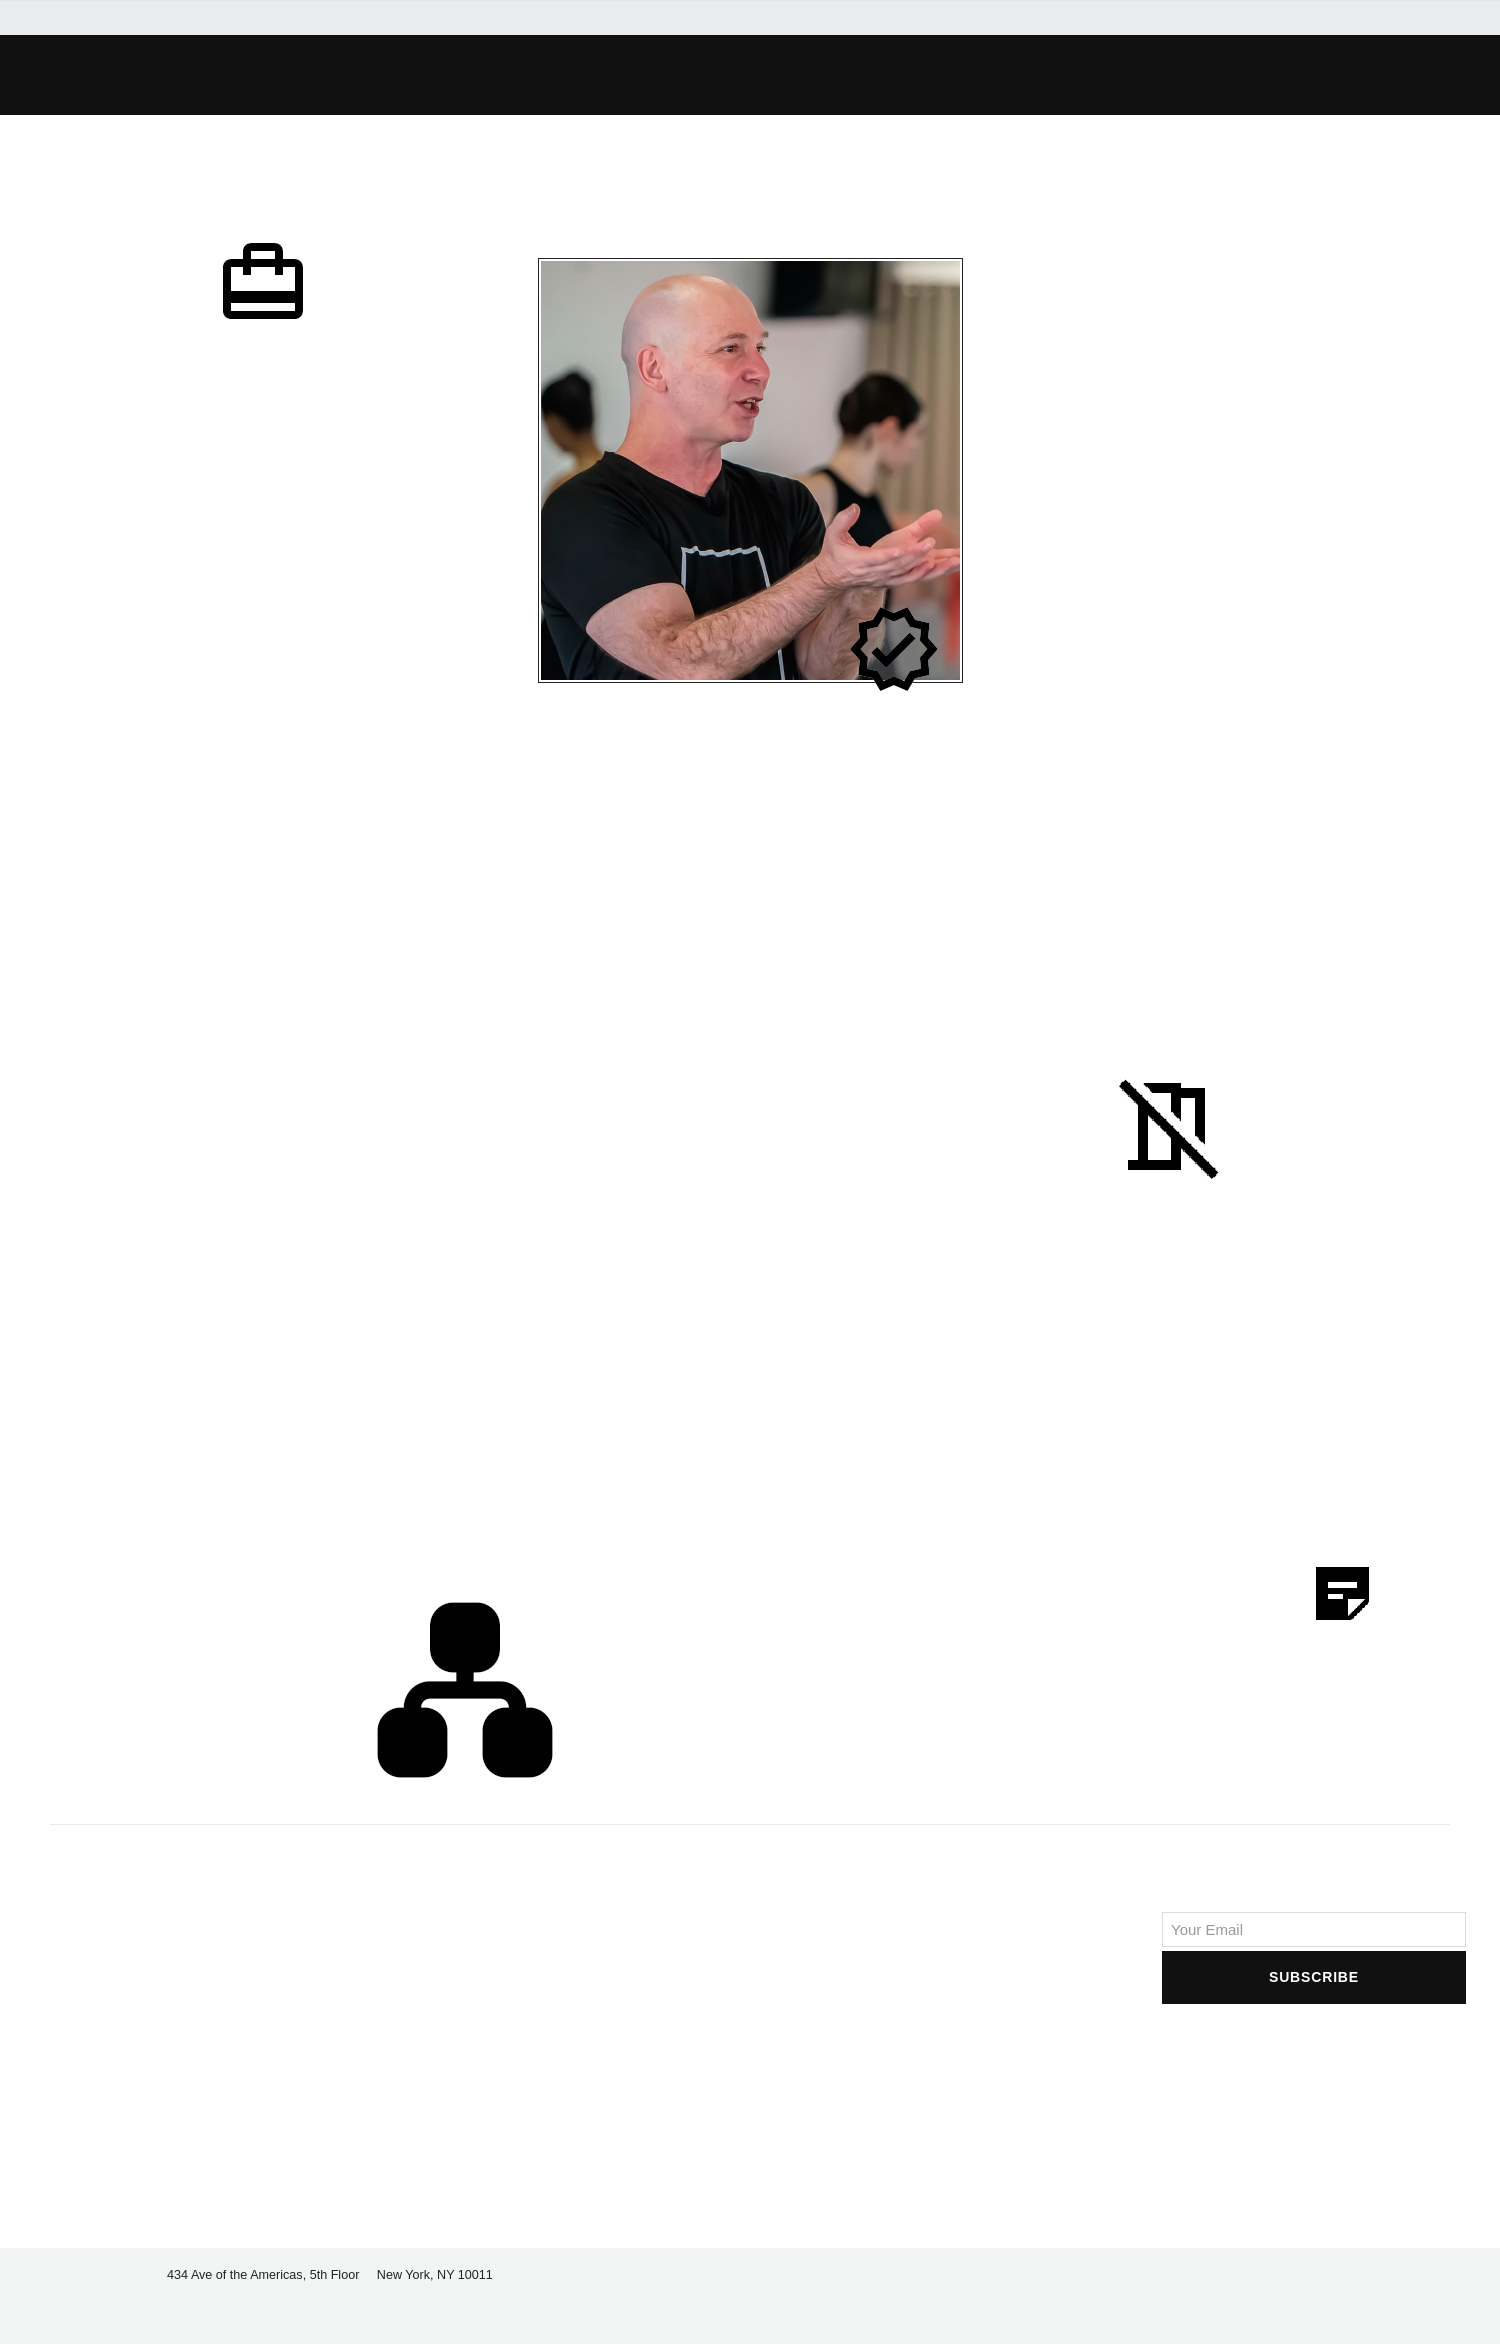 The image size is (1500, 2344). Describe the element at coordinates (1171, 1126) in the screenshot. I see `meeting room unavailable` at that location.